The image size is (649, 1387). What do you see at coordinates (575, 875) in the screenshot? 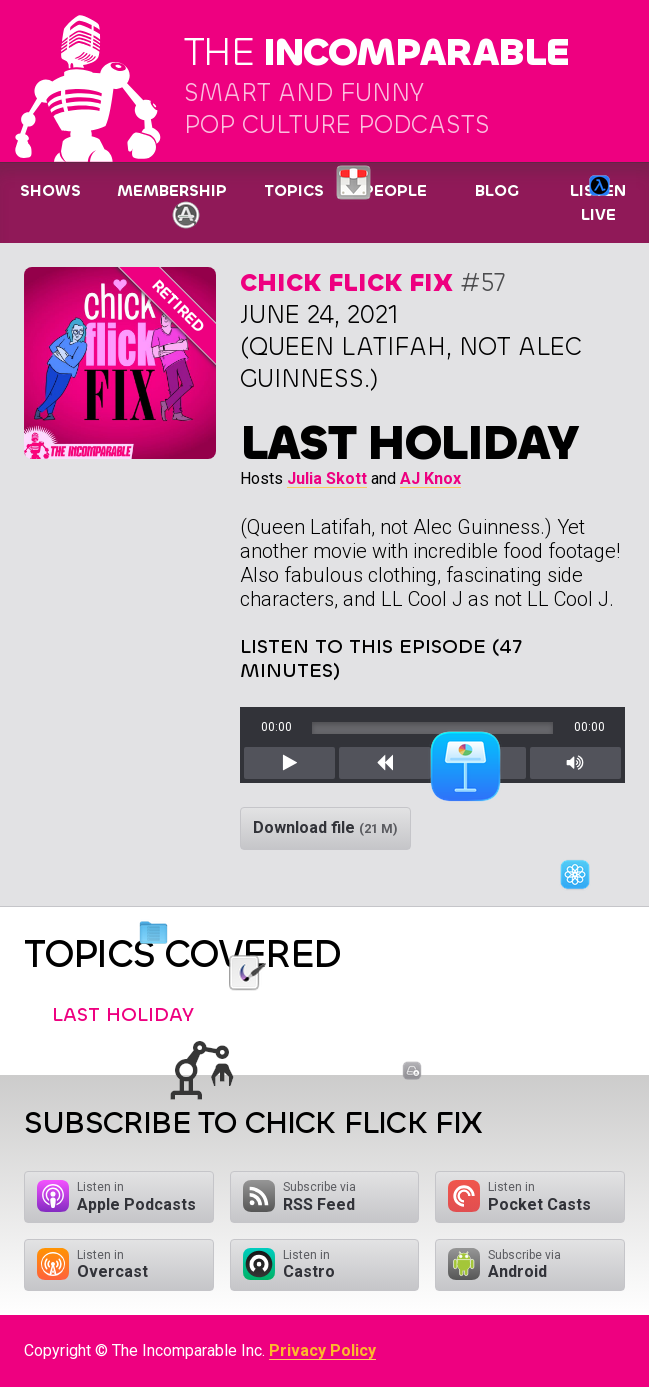
I see `open graphics application settings` at bounding box center [575, 875].